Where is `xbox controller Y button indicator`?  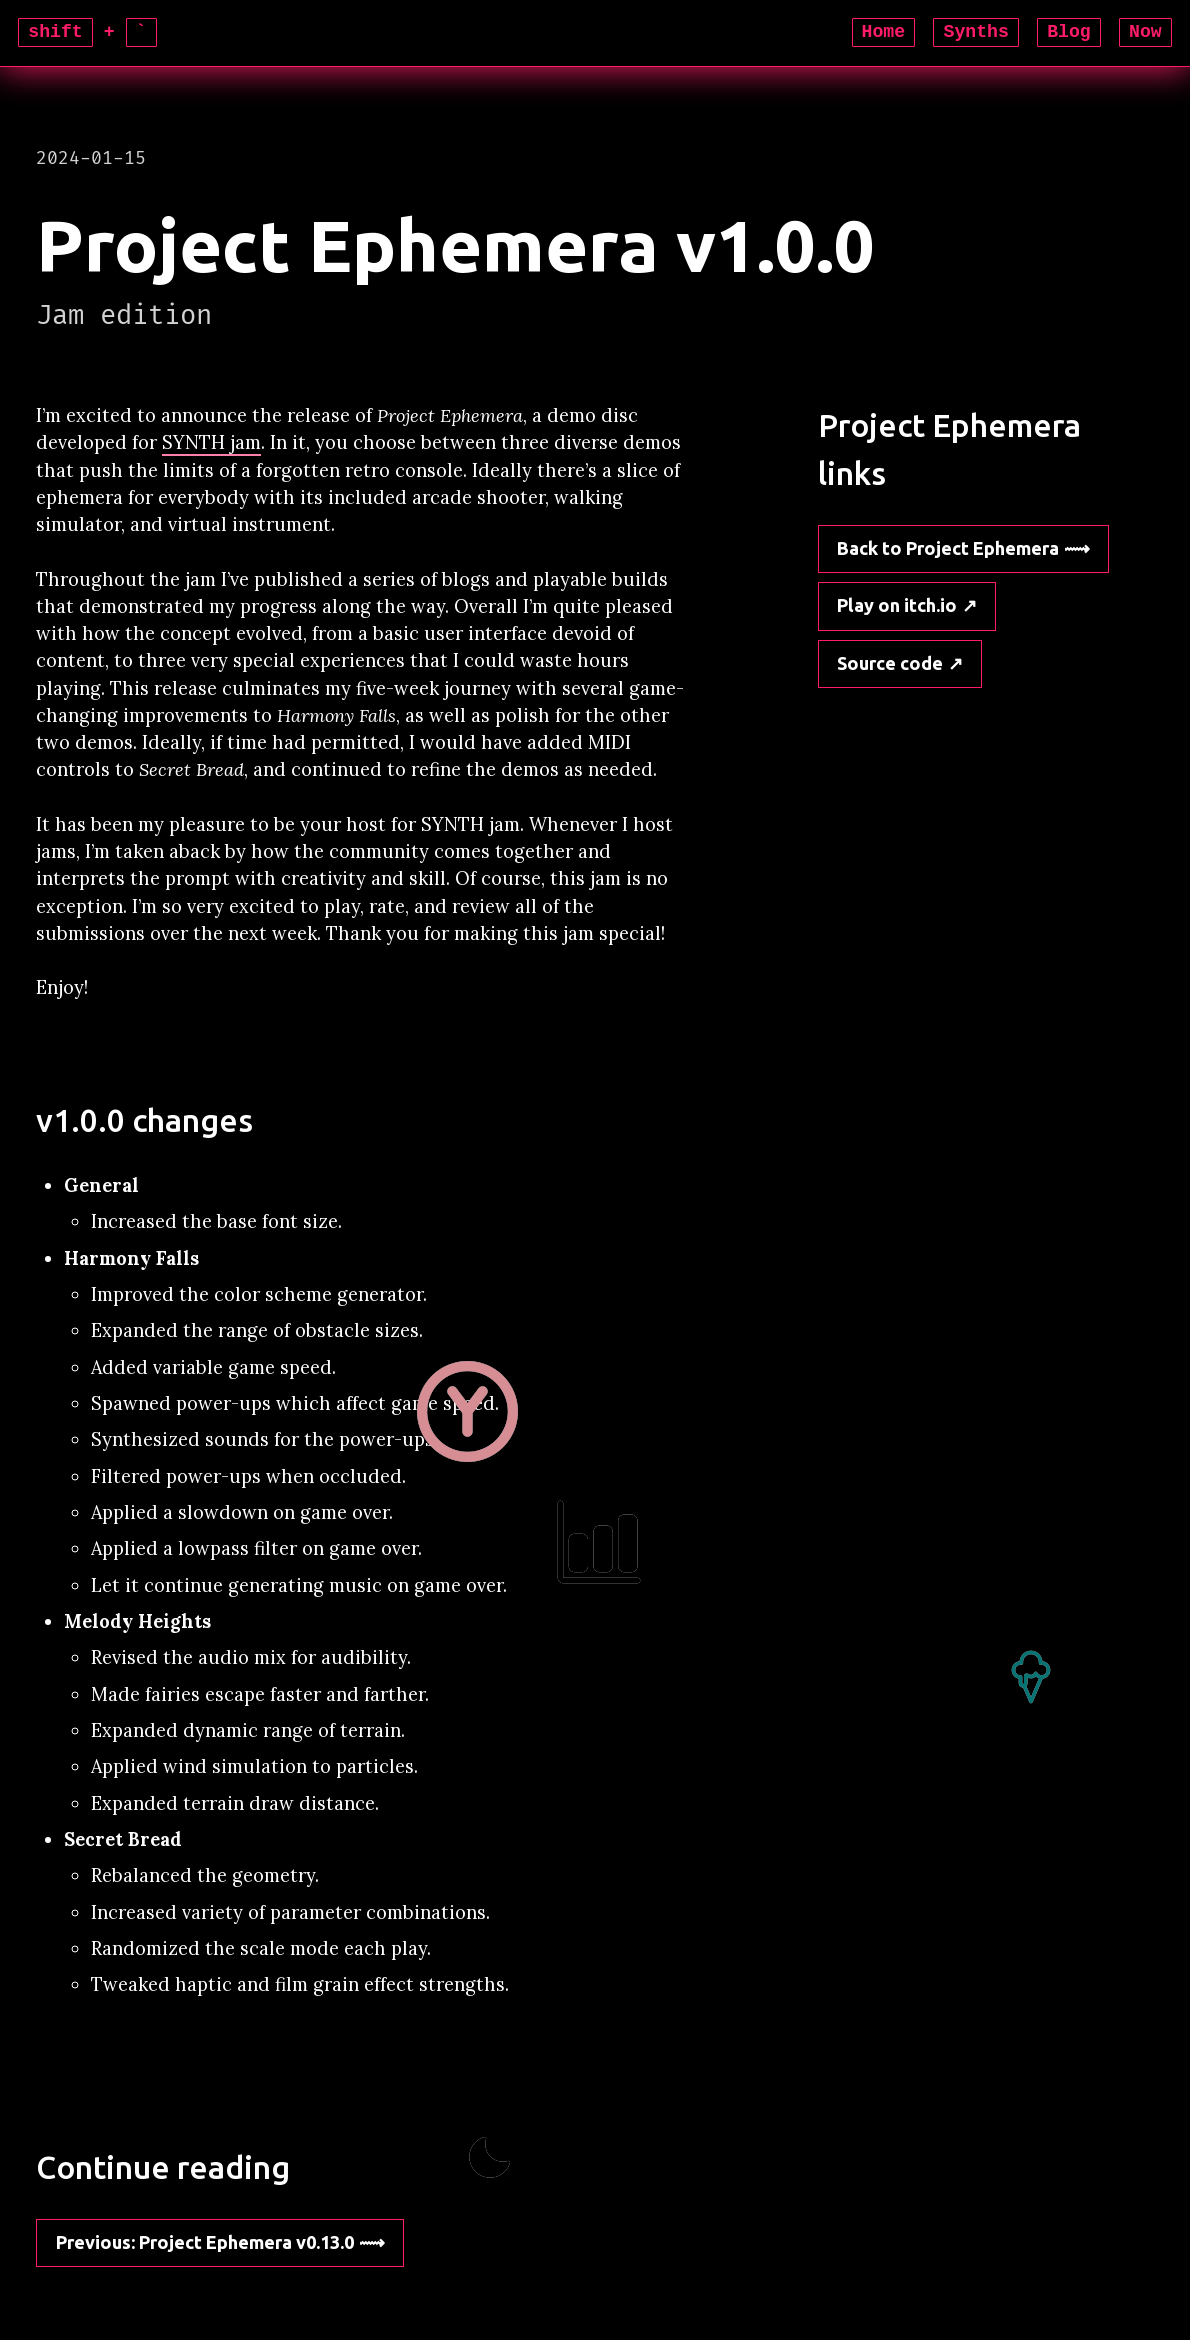
xbox controller Y button indicator is located at coordinates (467, 1411).